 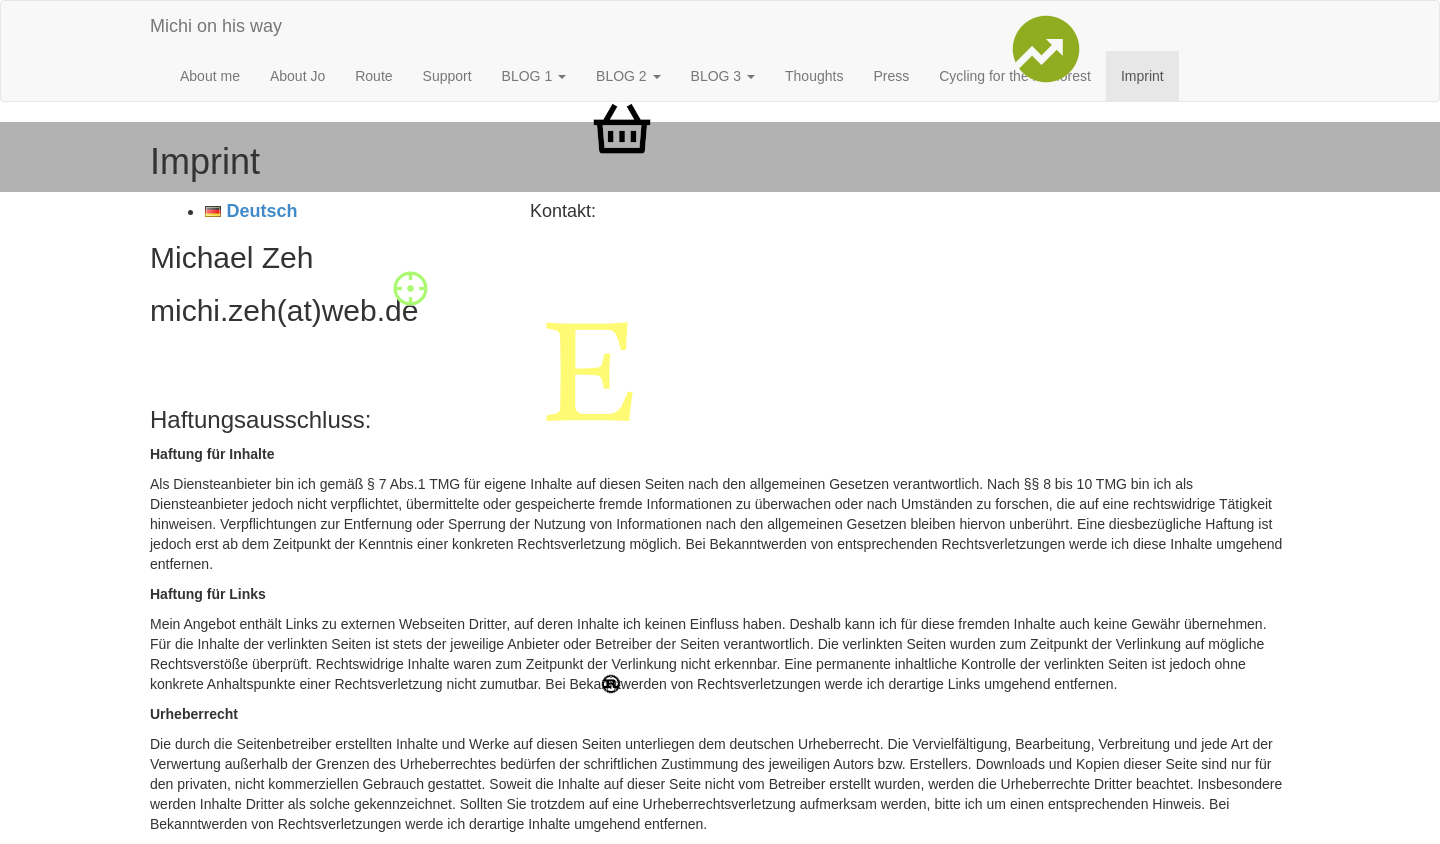 I want to click on open the Etsy app or website, so click(x=589, y=371).